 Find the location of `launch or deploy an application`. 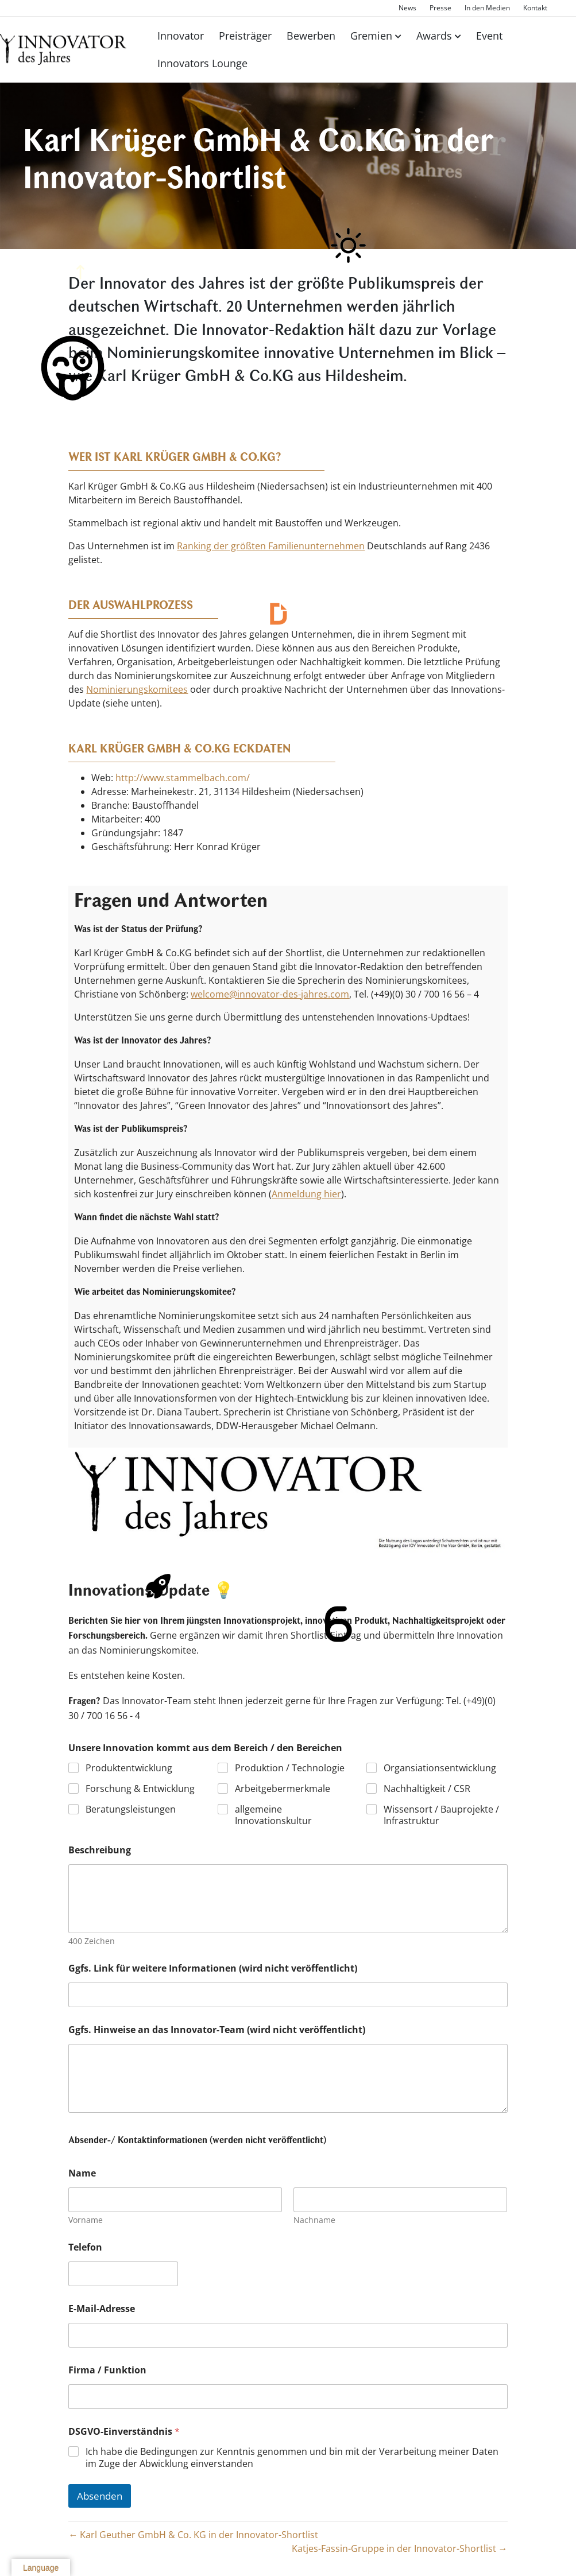

launch or deploy an application is located at coordinates (158, 1586).